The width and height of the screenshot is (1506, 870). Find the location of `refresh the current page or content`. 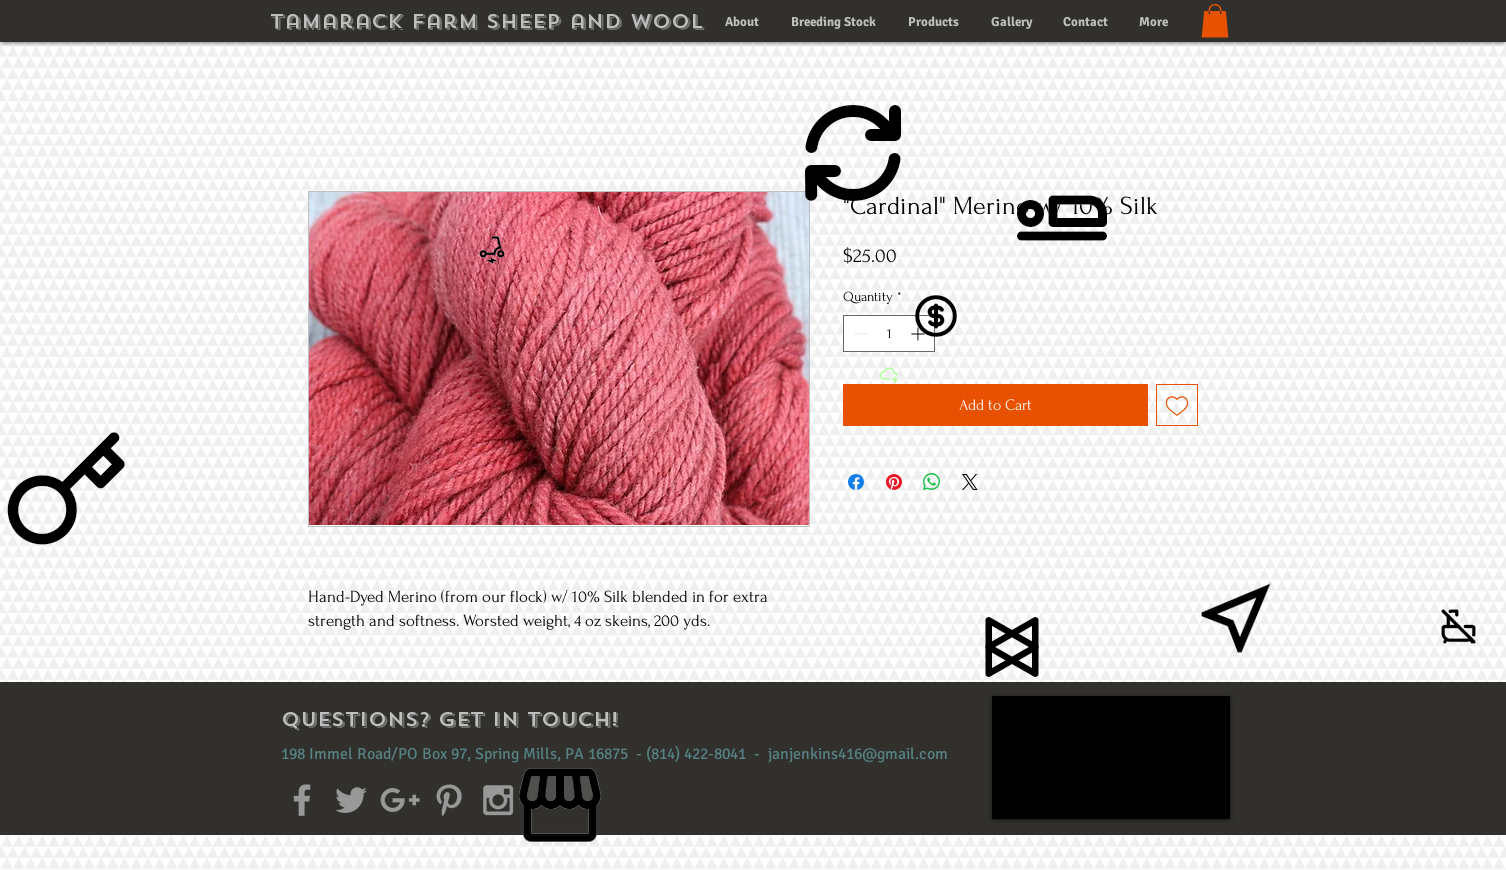

refresh the current page or content is located at coordinates (853, 153).